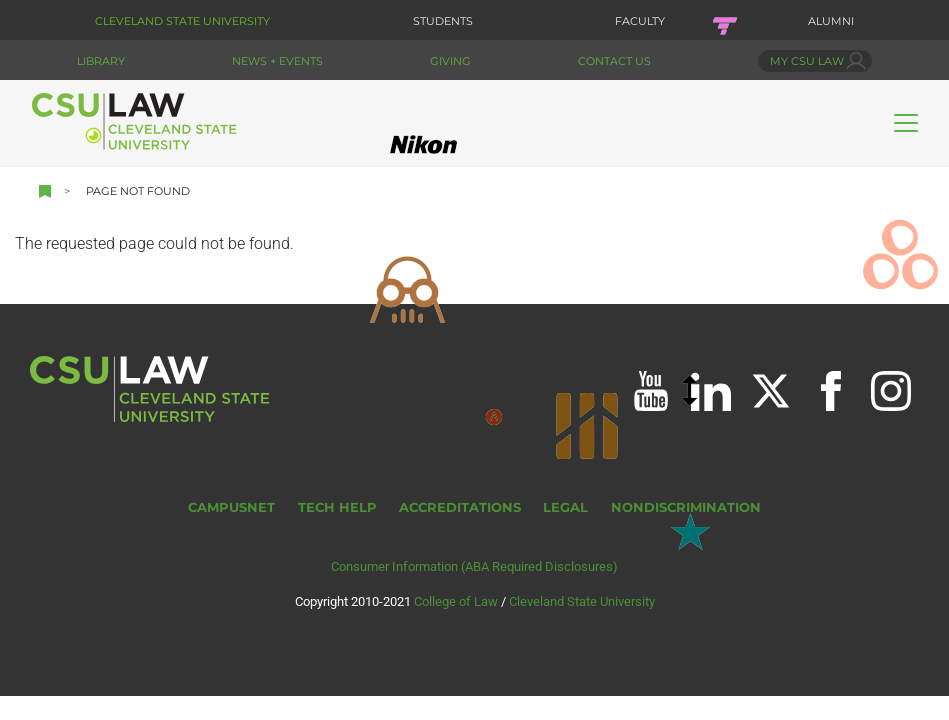 Image resolution: width=949 pixels, height=720 pixels. I want to click on open the lydia mobile payment app, so click(494, 417).